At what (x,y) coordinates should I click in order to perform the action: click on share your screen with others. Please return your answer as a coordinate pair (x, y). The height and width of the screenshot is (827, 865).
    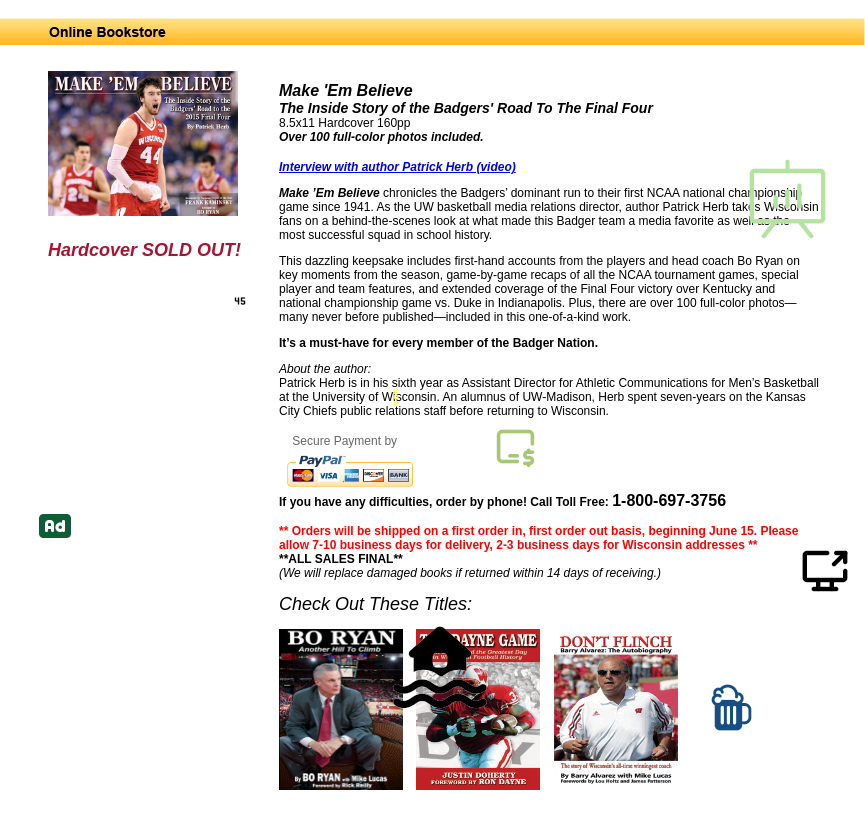
    Looking at the image, I should click on (825, 571).